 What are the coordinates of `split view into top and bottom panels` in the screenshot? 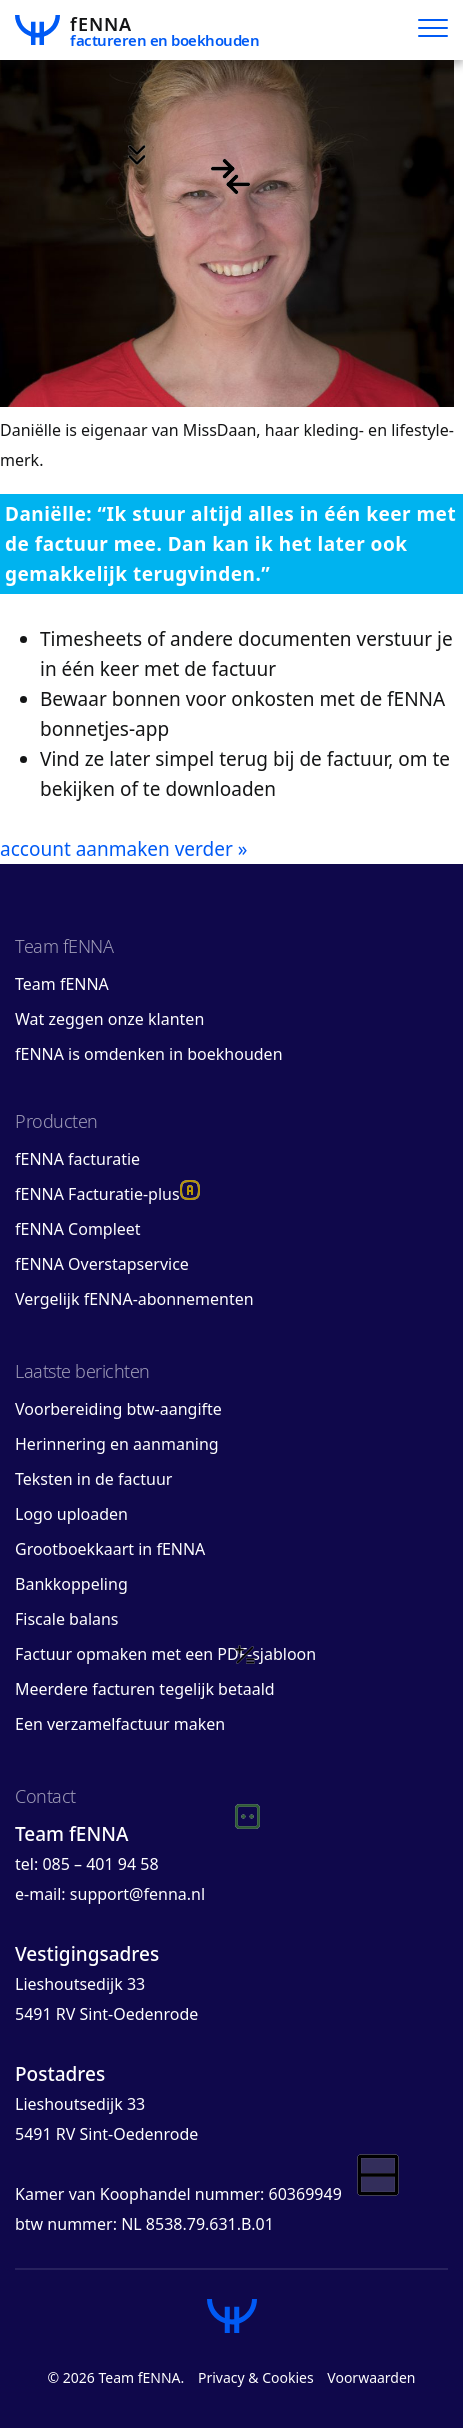 It's located at (378, 2175).